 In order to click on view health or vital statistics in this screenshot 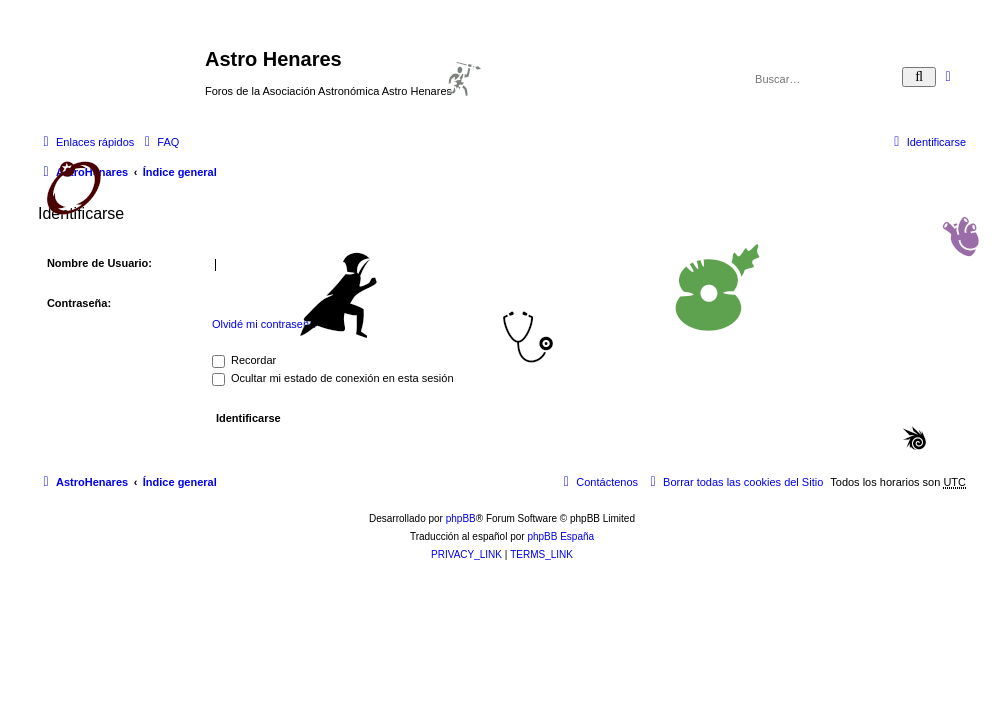, I will do `click(961, 236)`.